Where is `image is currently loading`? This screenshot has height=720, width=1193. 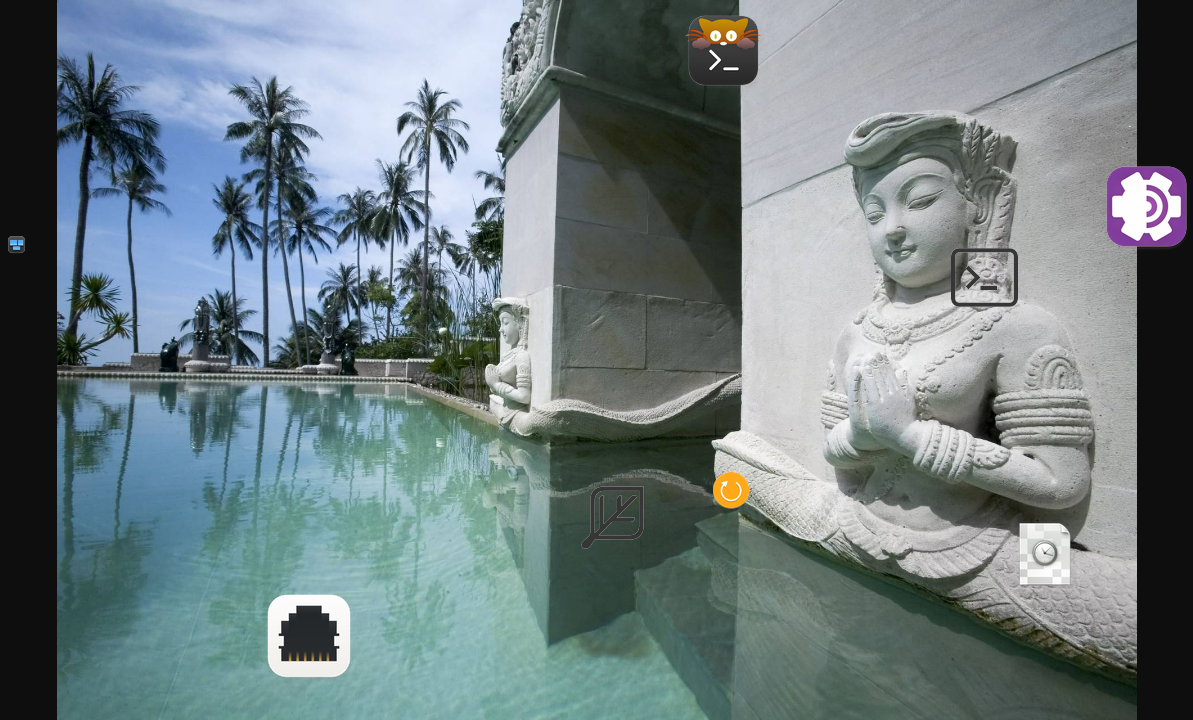 image is currently loading is located at coordinates (1046, 554).